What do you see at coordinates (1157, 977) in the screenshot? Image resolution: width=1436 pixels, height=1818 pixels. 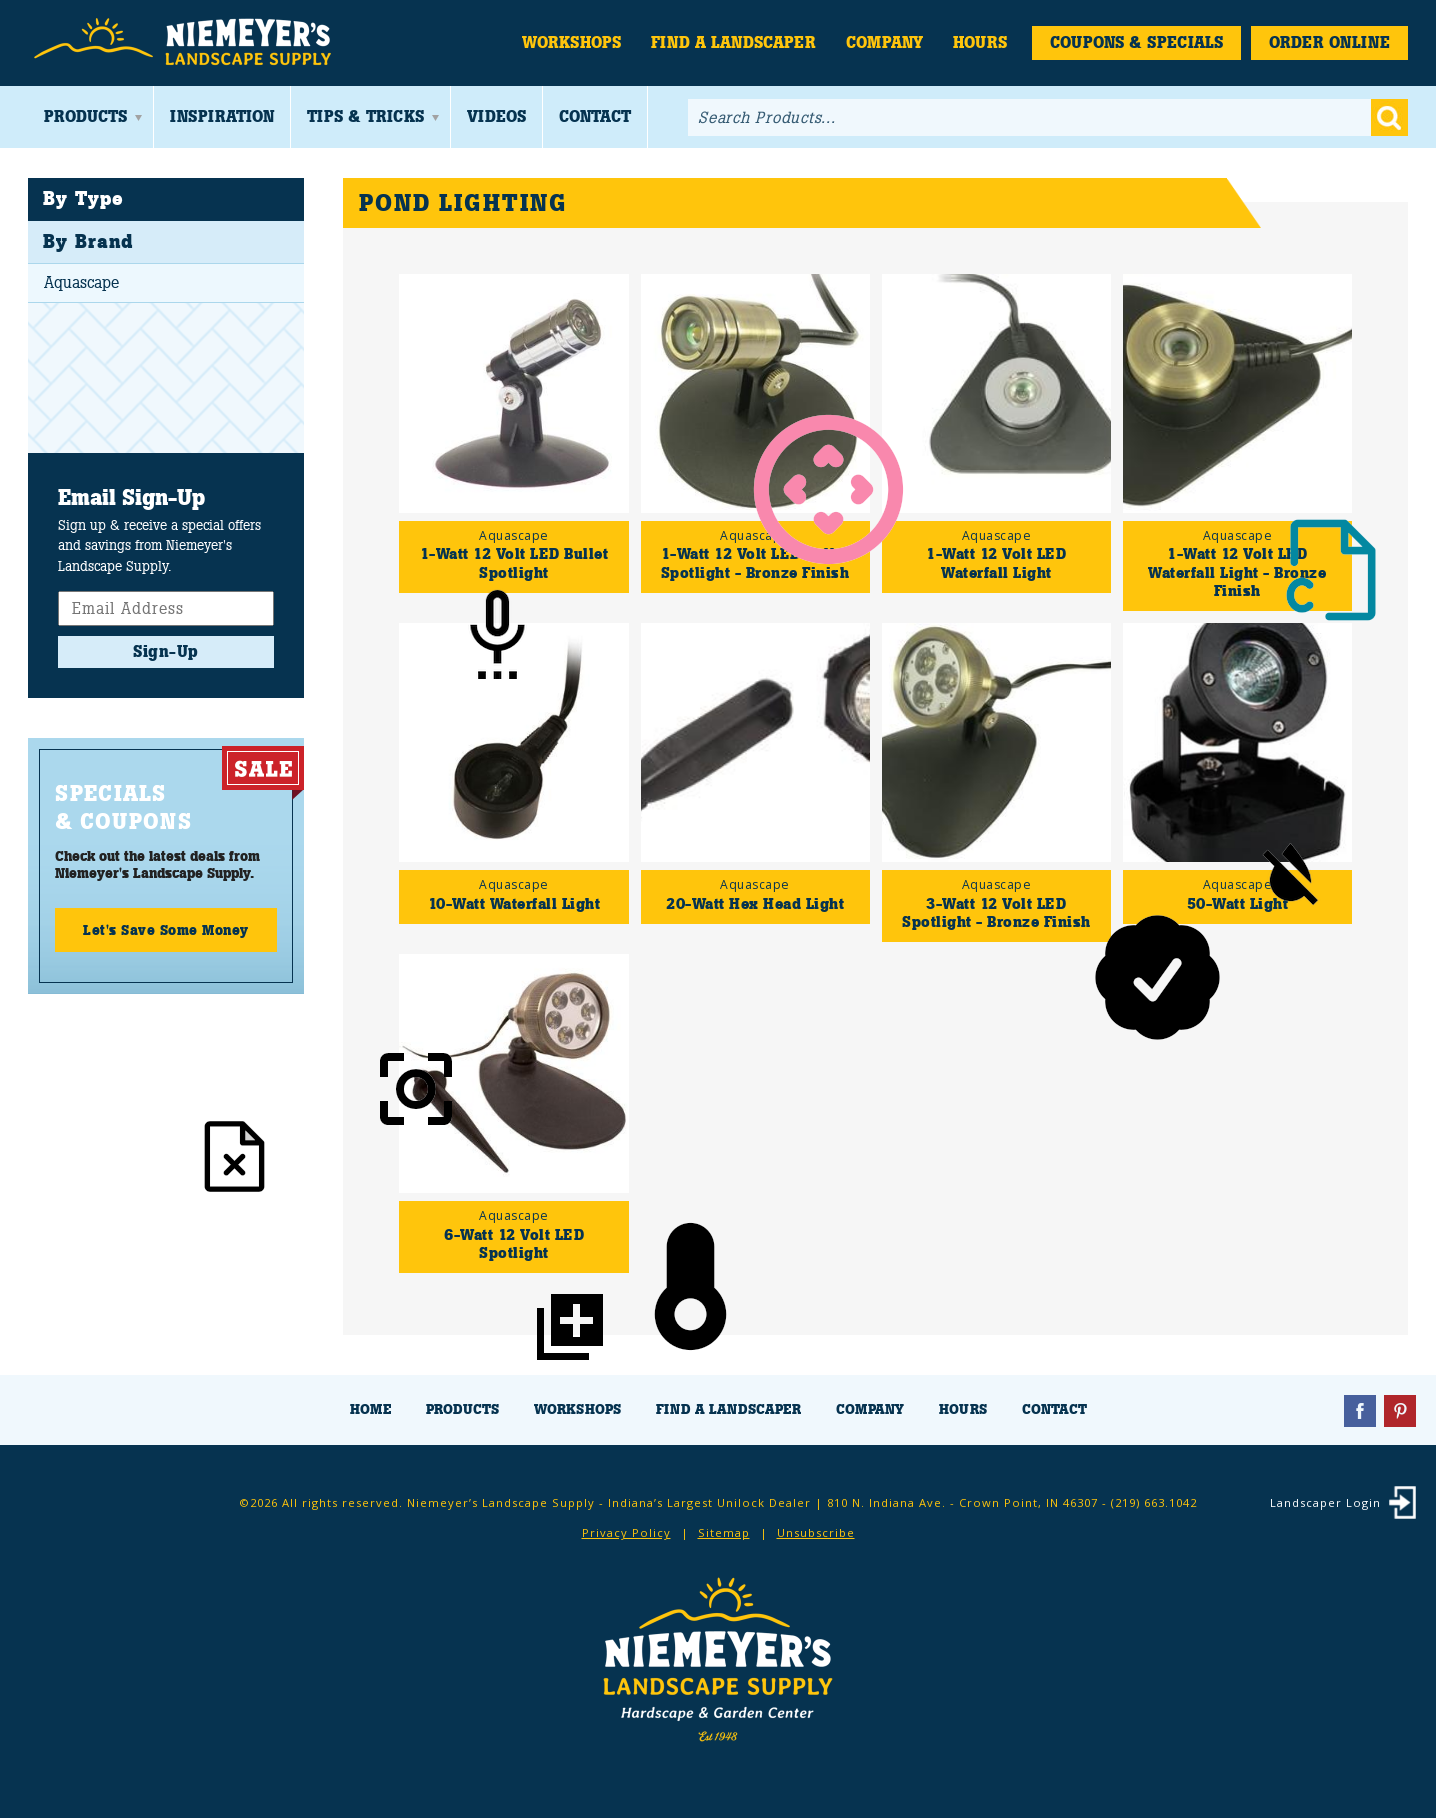 I see `verified account or profile status` at bounding box center [1157, 977].